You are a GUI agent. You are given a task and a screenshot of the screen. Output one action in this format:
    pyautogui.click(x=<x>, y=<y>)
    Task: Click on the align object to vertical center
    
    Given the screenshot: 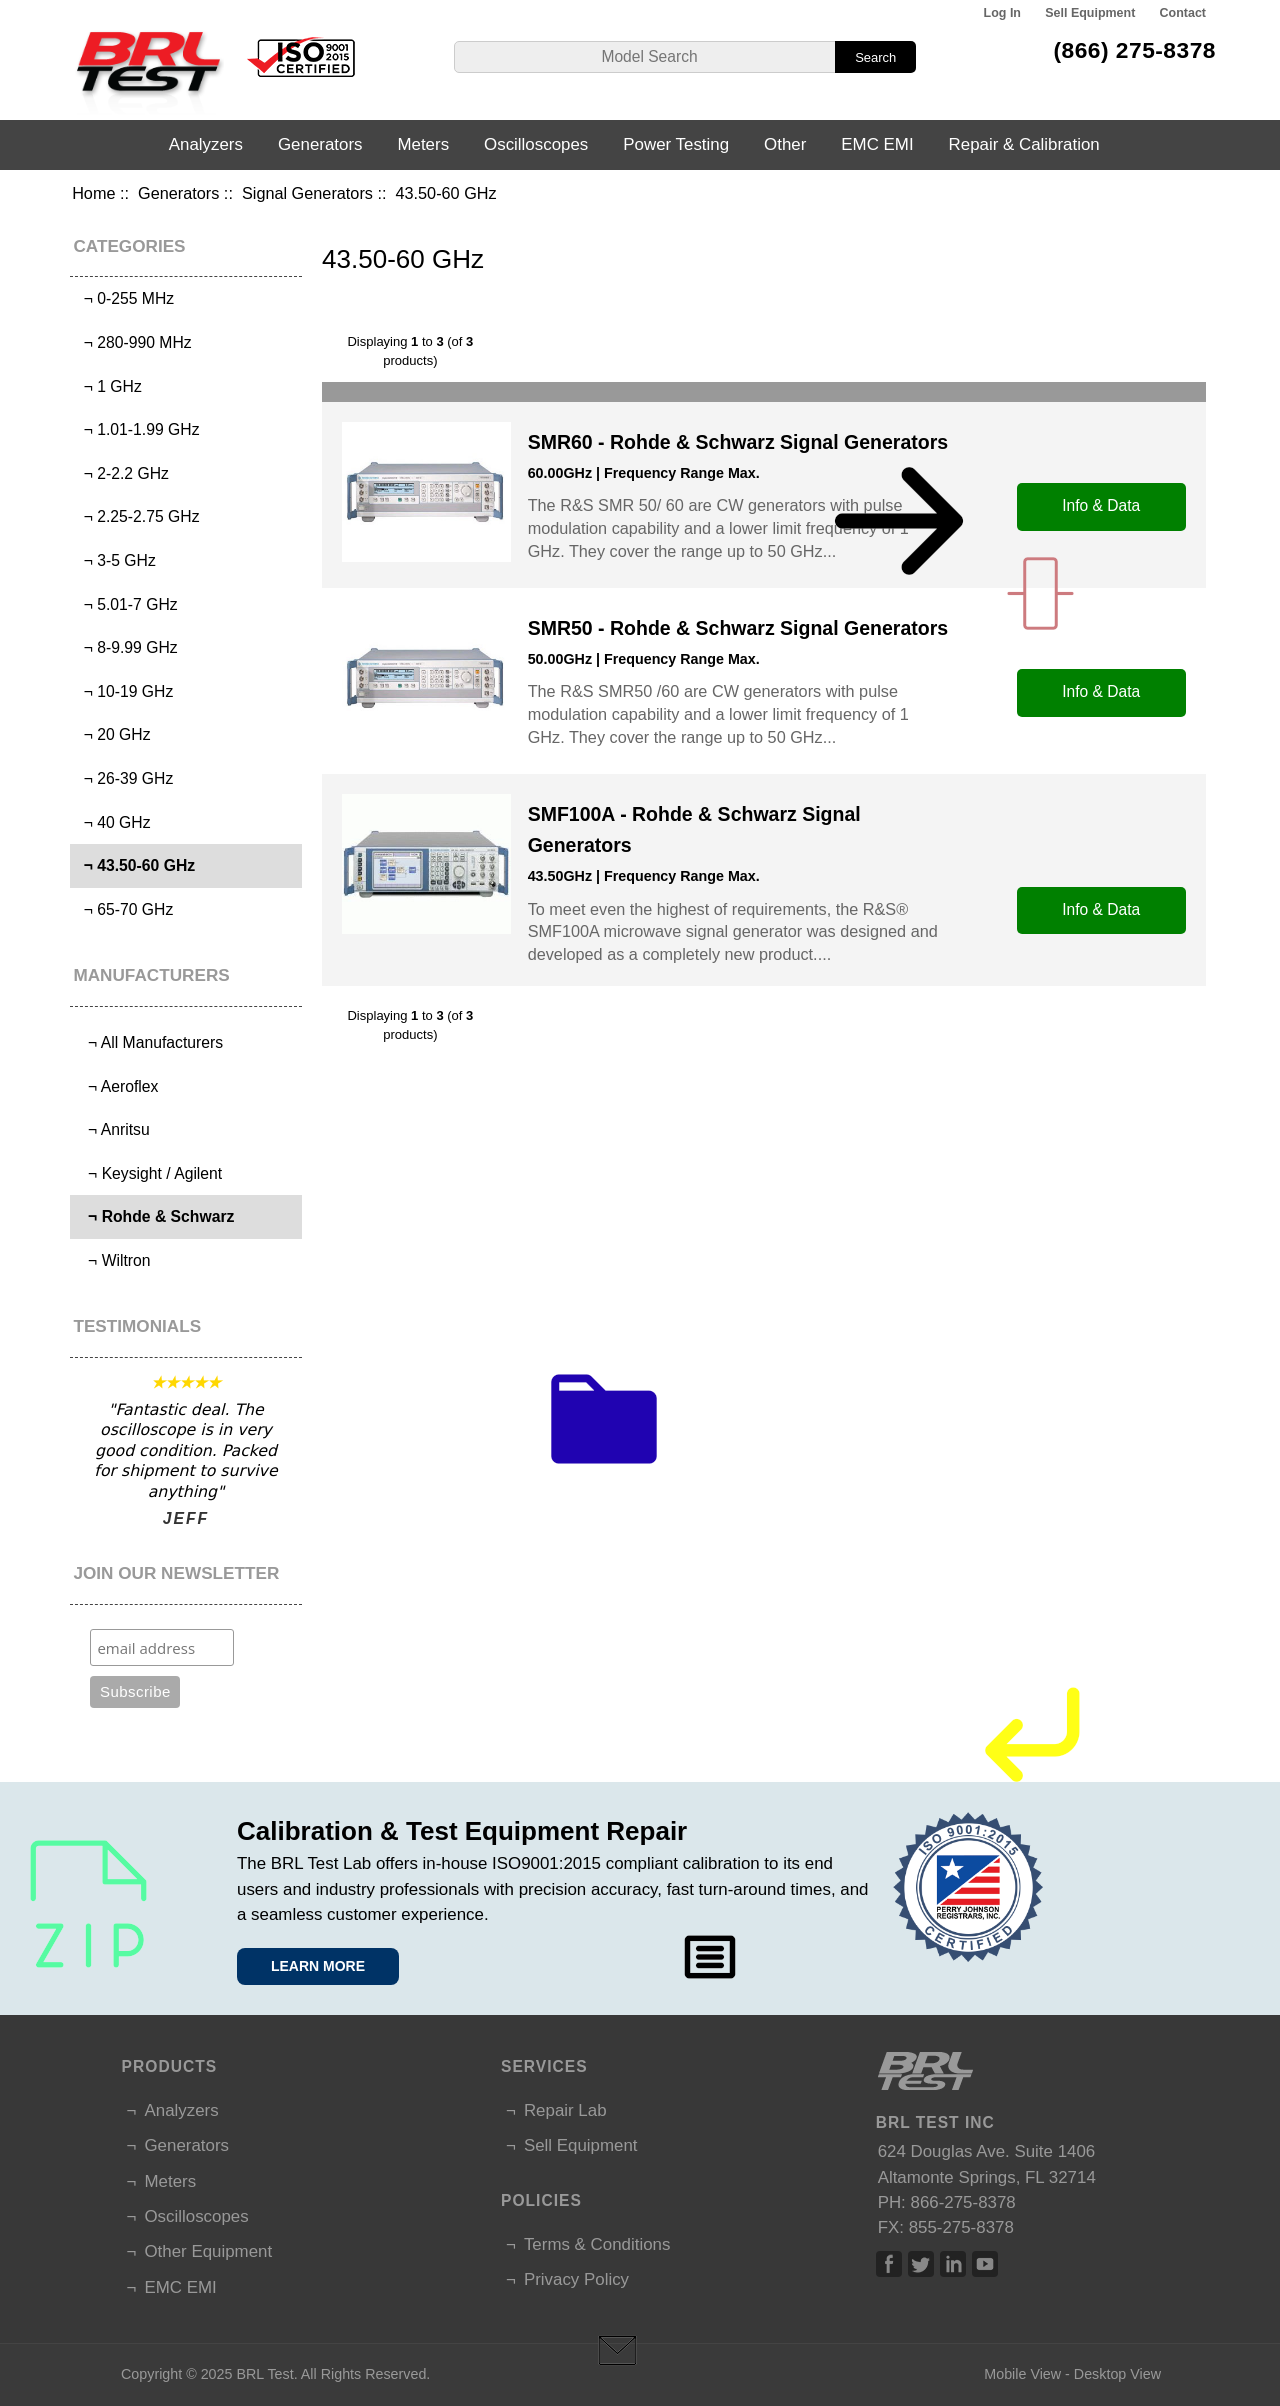 What is the action you would take?
    pyautogui.click(x=1040, y=593)
    